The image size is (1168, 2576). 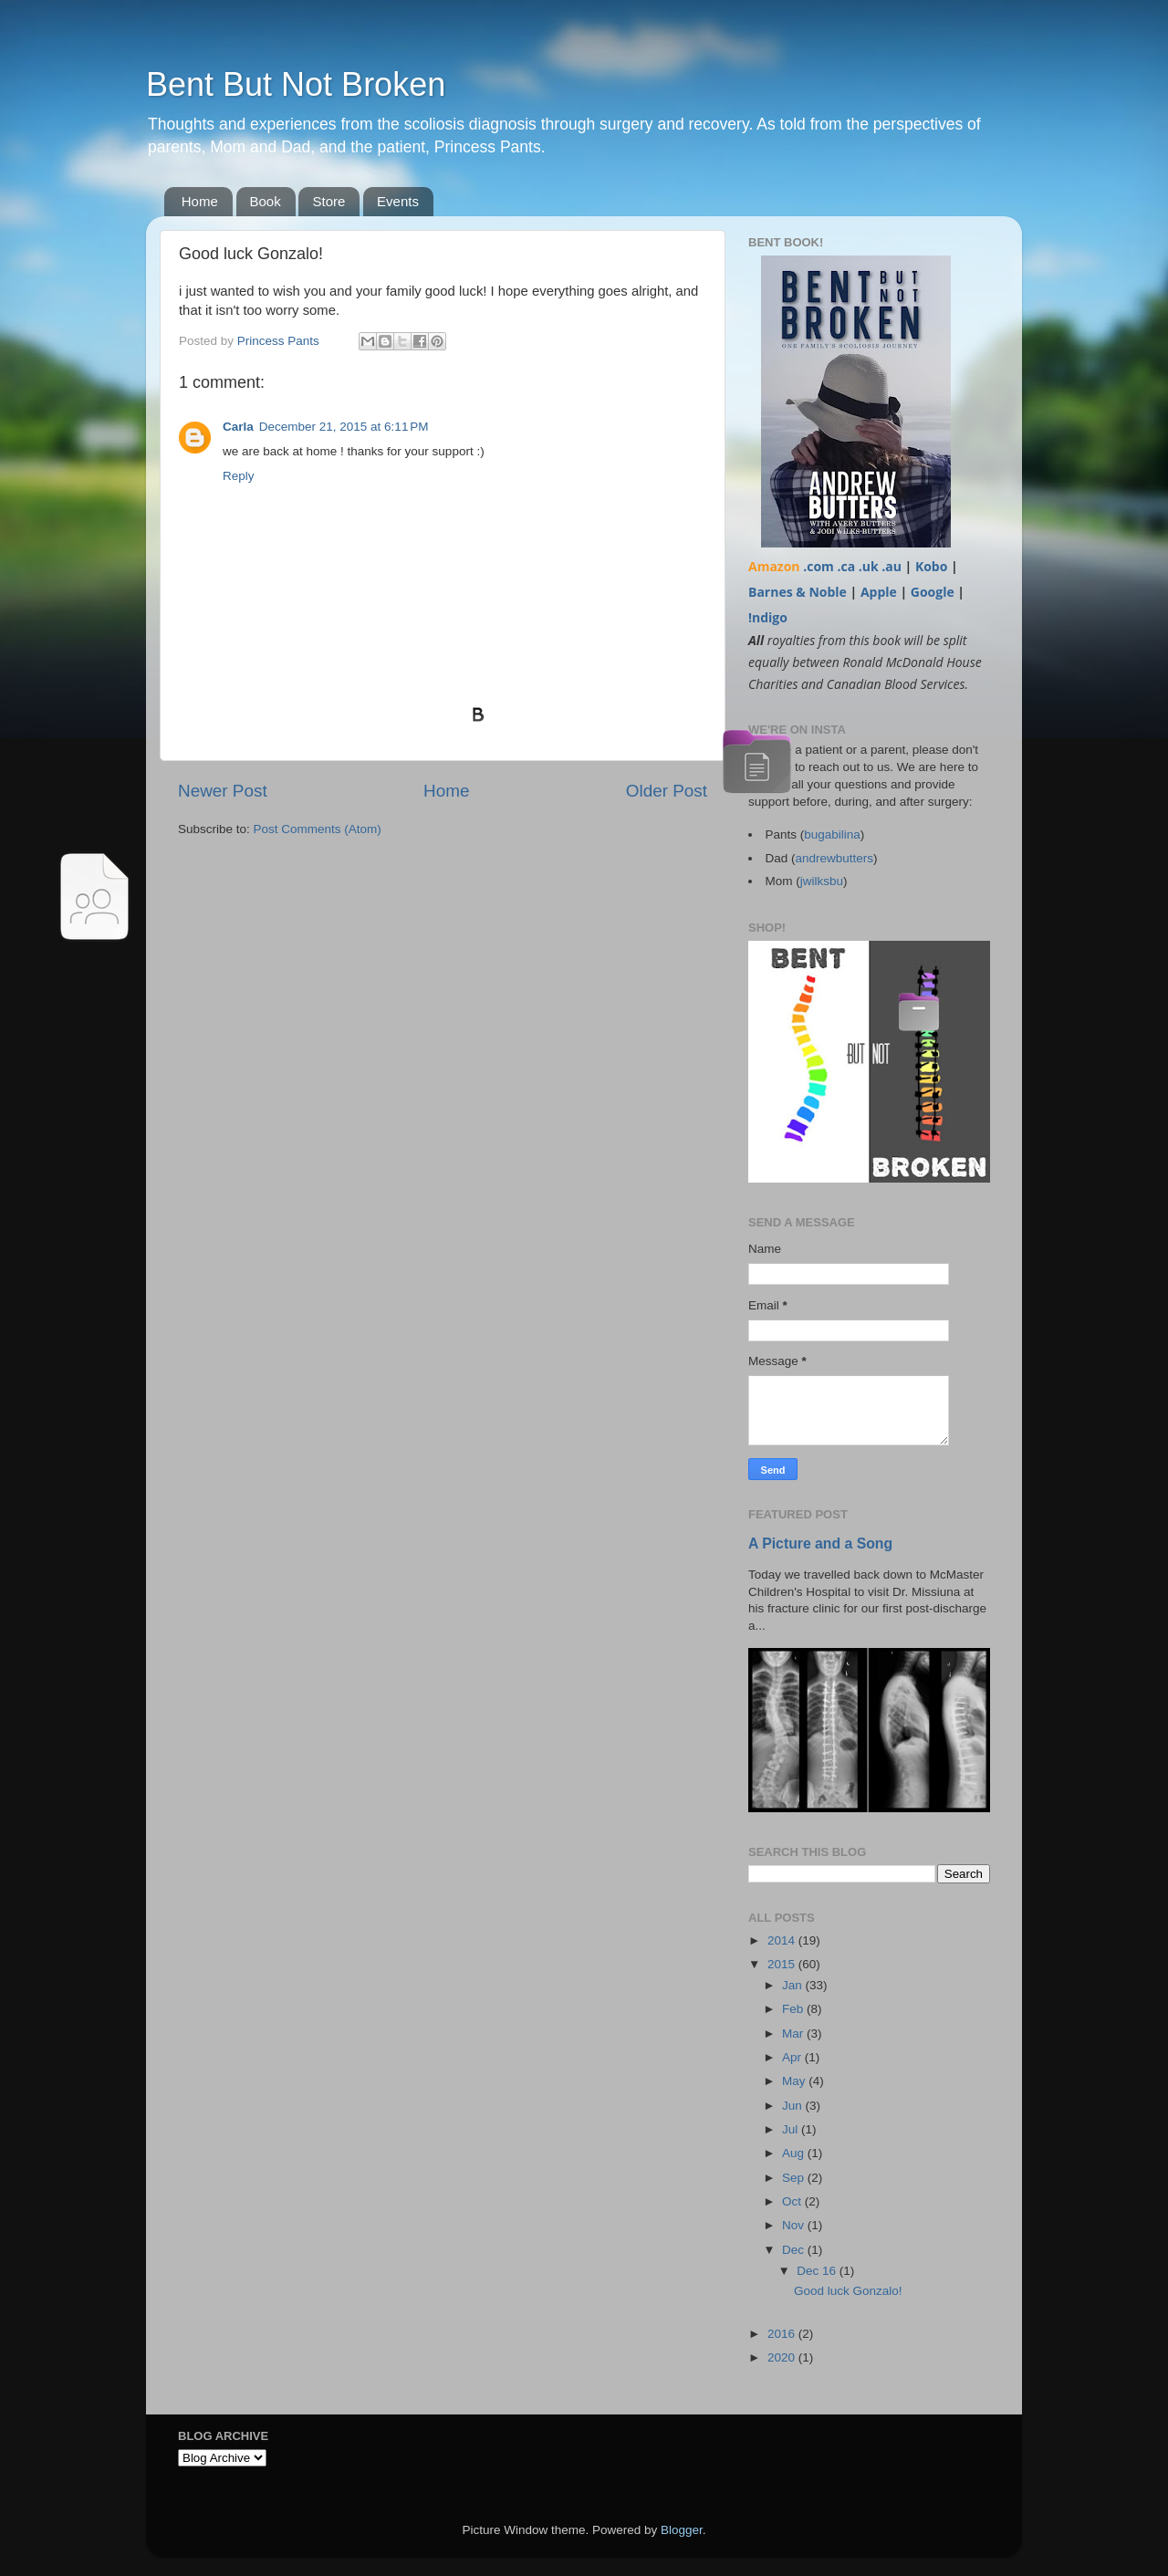 What do you see at coordinates (756, 761) in the screenshot?
I see `open documents folder` at bounding box center [756, 761].